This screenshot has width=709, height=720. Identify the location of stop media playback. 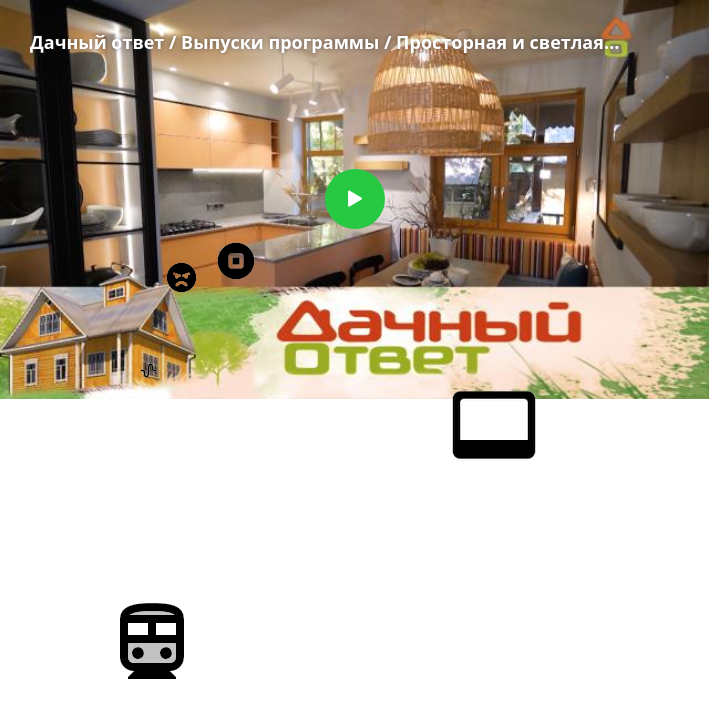
(236, 261).